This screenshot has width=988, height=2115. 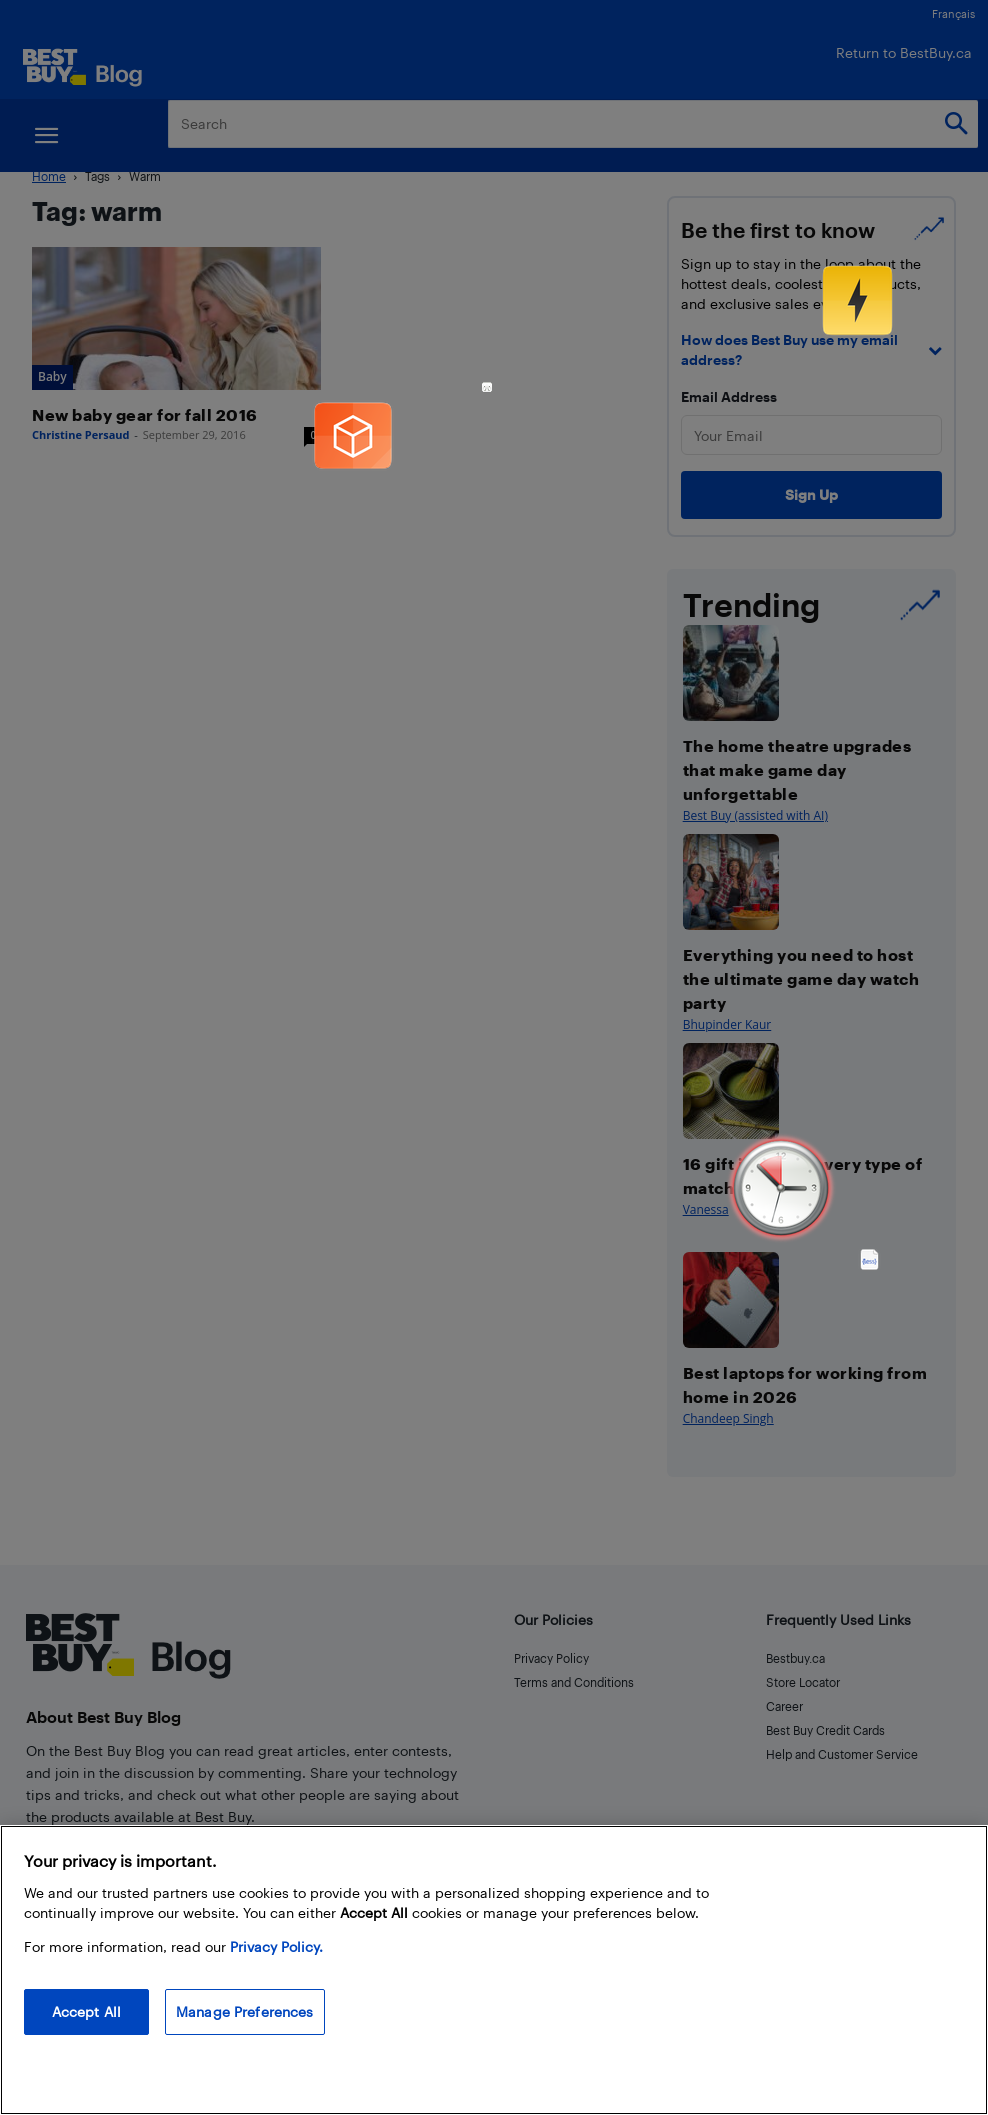 I want to click on 3D model file in STL binary format, so click(x=353, y=433).